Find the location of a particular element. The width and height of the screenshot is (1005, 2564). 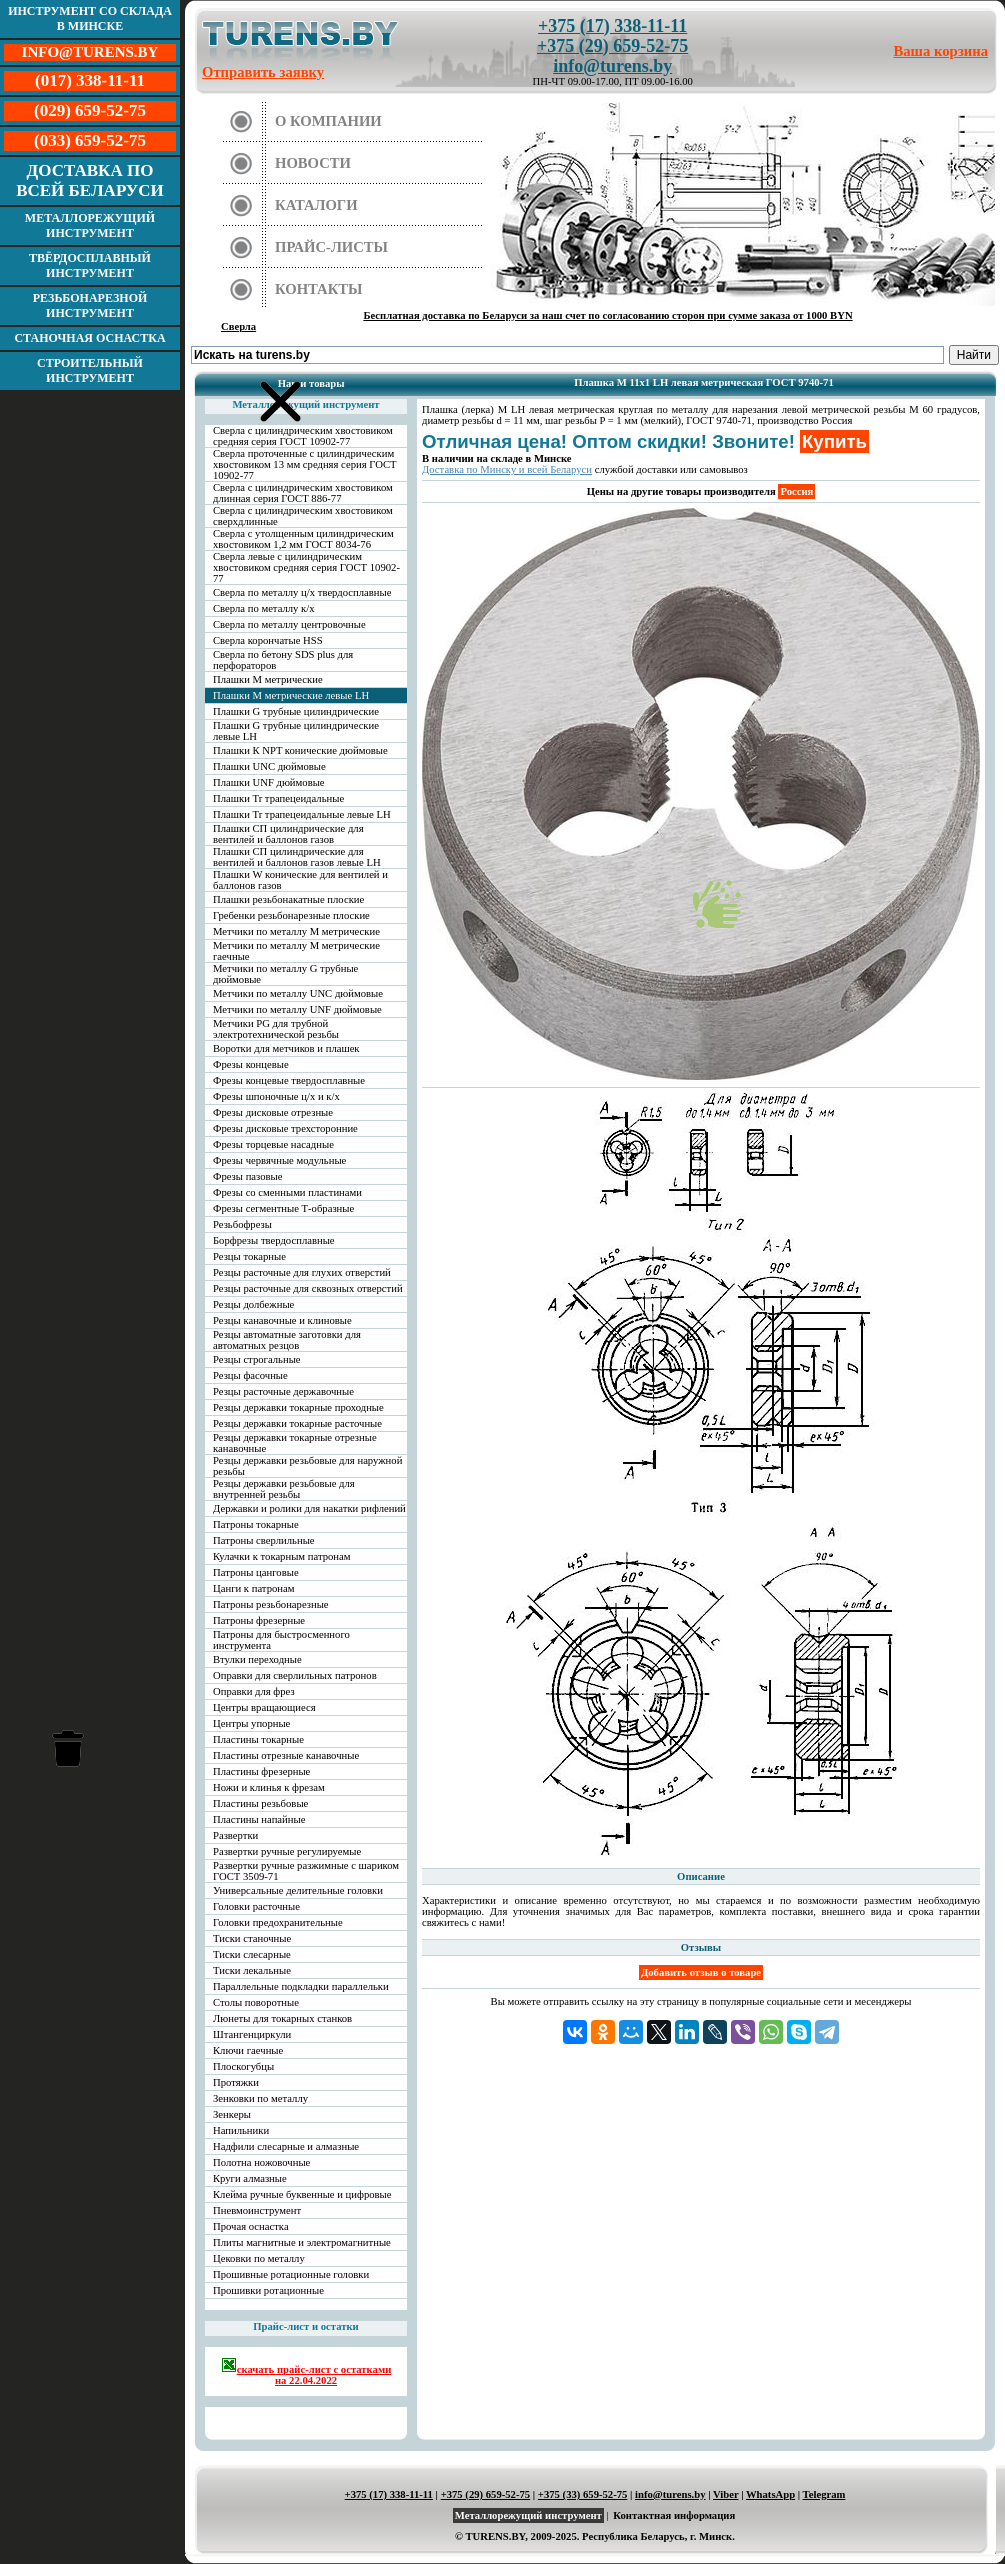

close or dismiss a dialog is located at coordinates (280, 401).